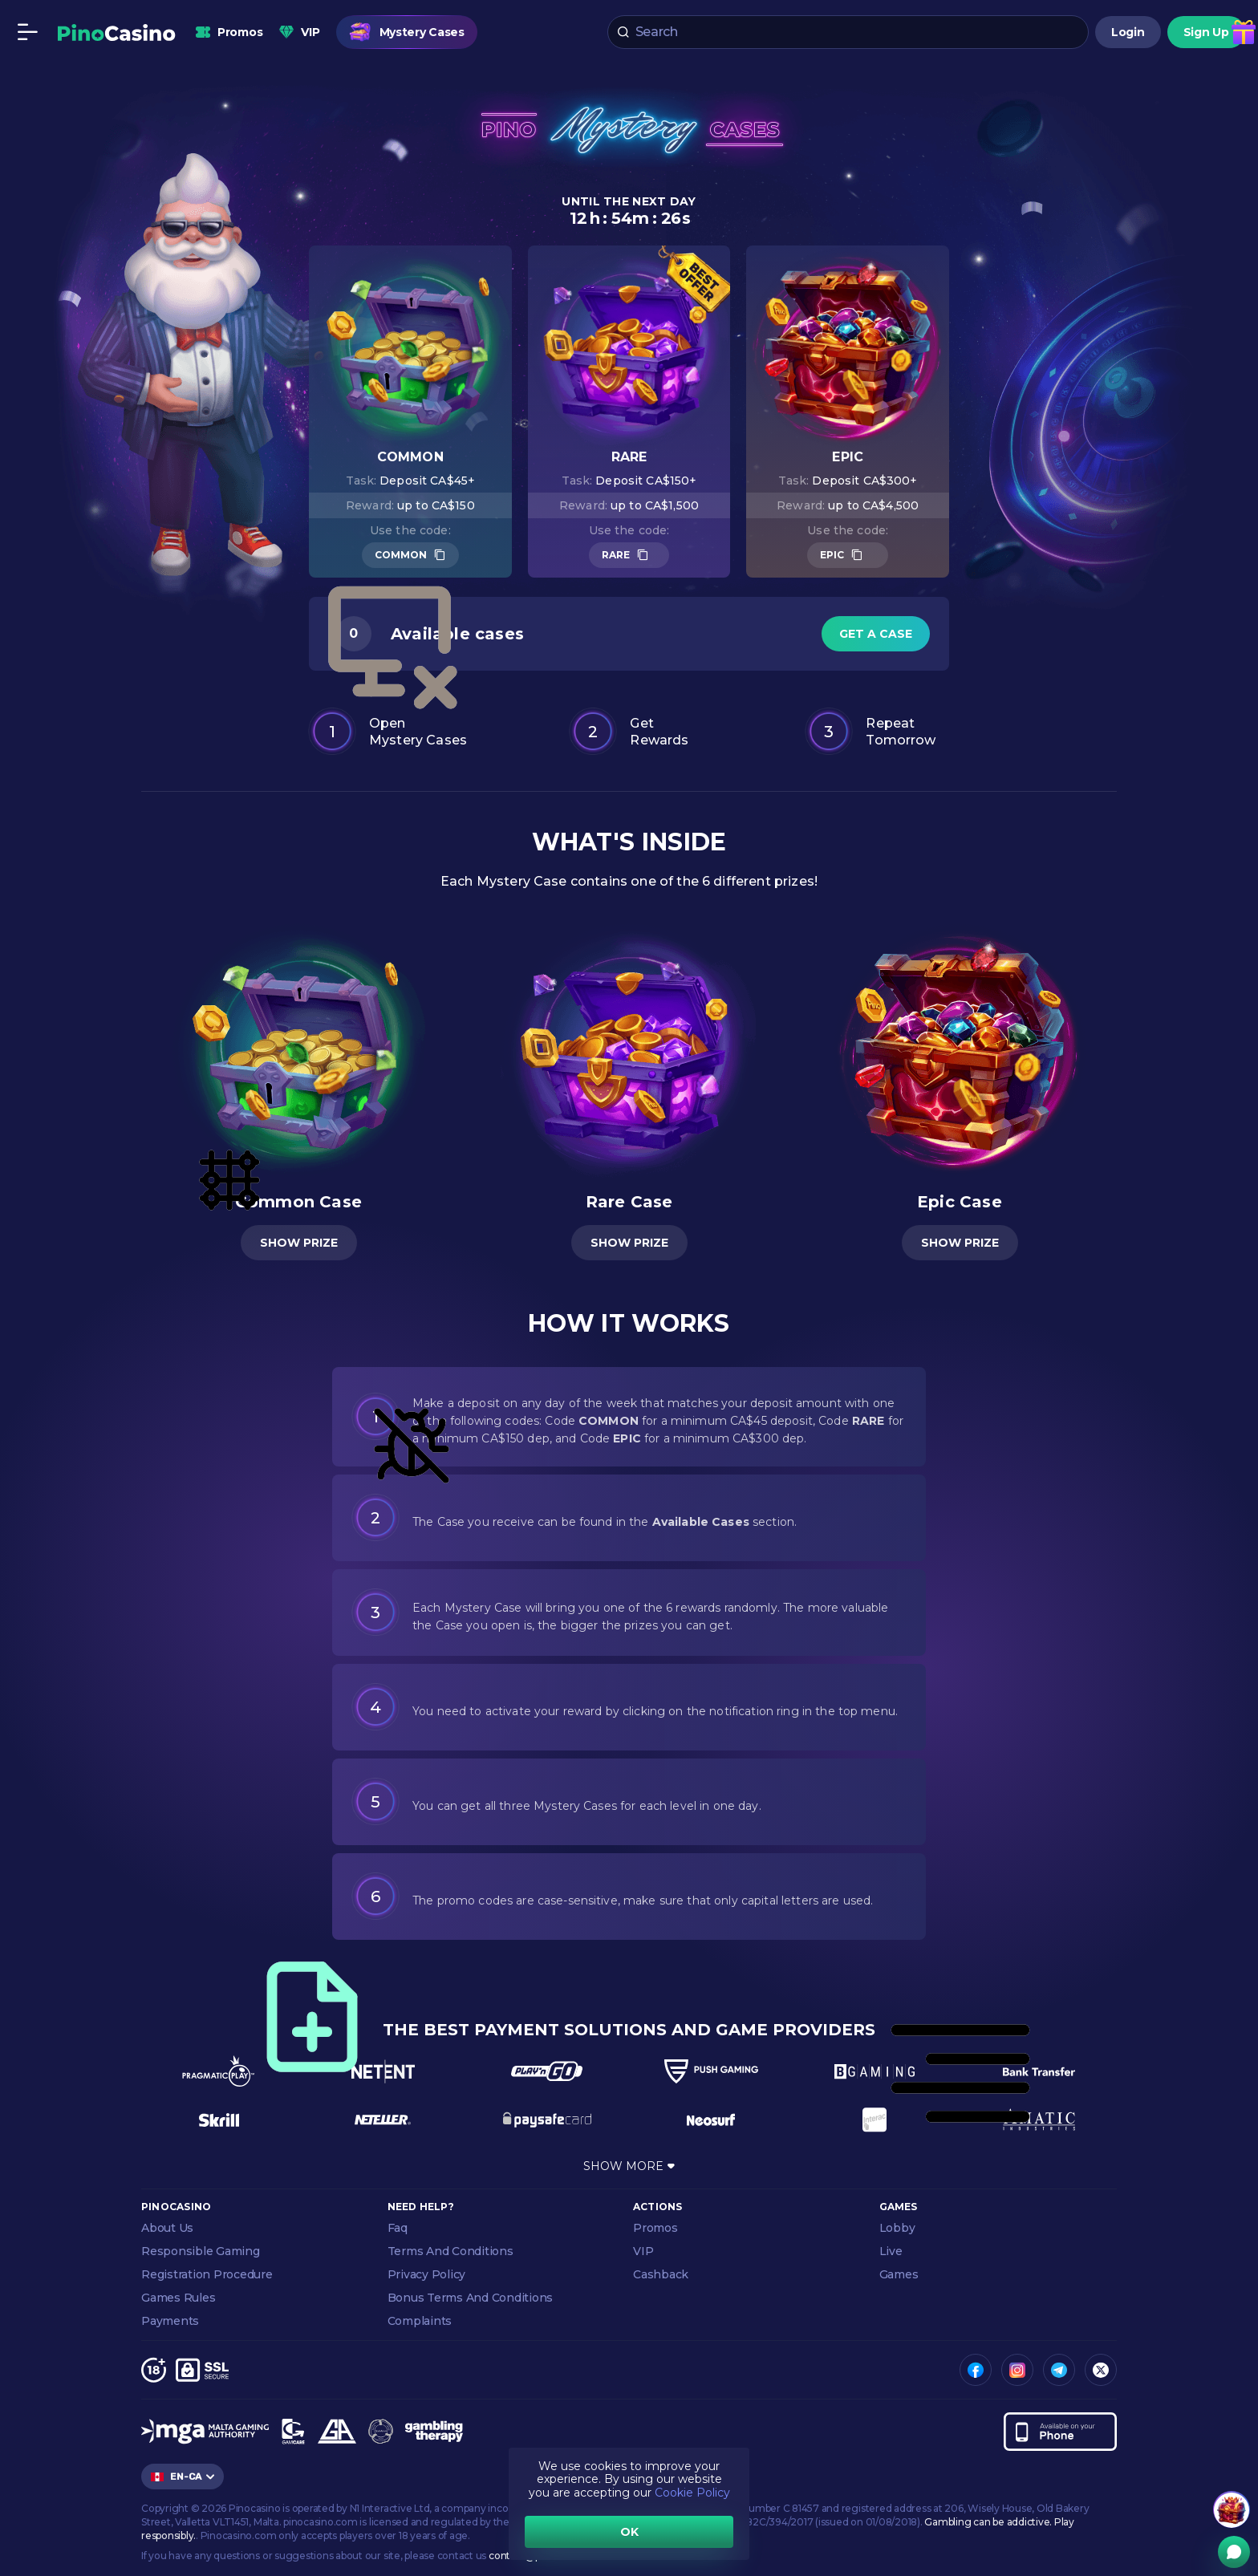 The image size is (1258, 2576). What do you see at coordinates (960, 2076) in the screenshot?
I see `align text to the right` at bounding box center [960, 2076].